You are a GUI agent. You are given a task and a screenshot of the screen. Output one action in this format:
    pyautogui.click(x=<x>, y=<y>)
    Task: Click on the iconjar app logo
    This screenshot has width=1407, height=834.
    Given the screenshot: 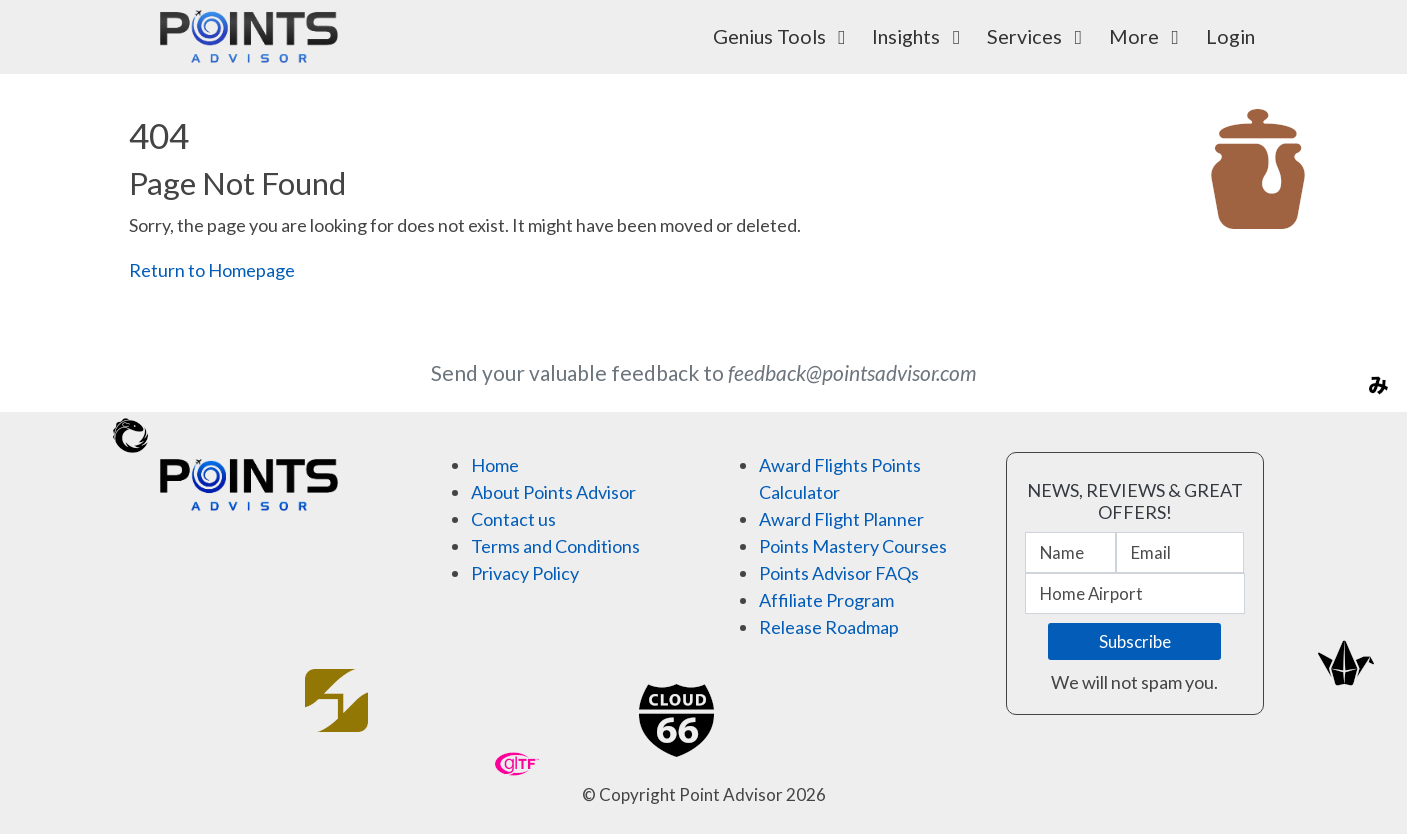 What is the action you would take?
    pyautogui.click(x=1258, y=169)
    